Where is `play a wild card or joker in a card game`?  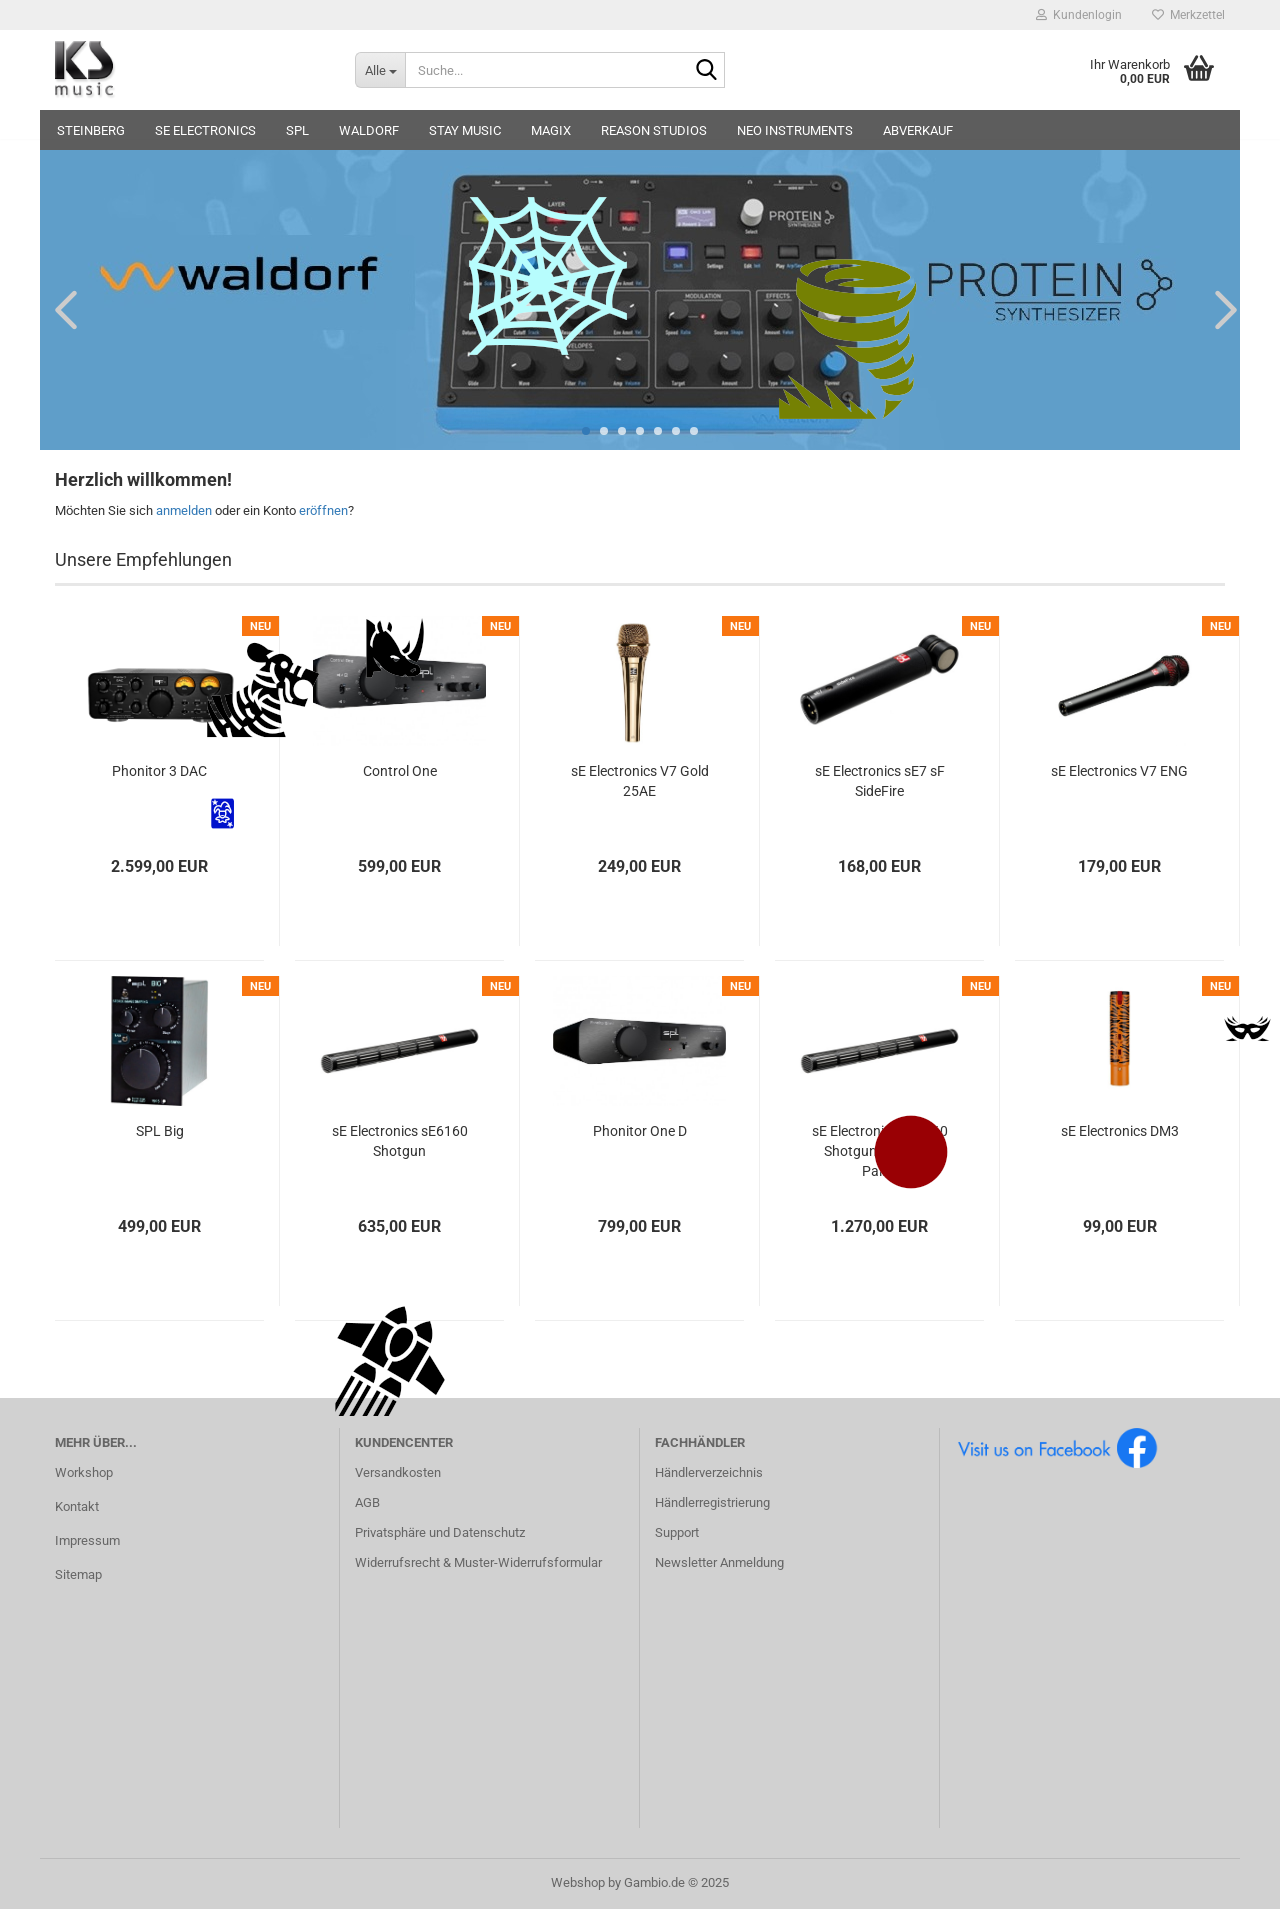 play a wild card or joker in a card game is located at coordinates (222, 813).